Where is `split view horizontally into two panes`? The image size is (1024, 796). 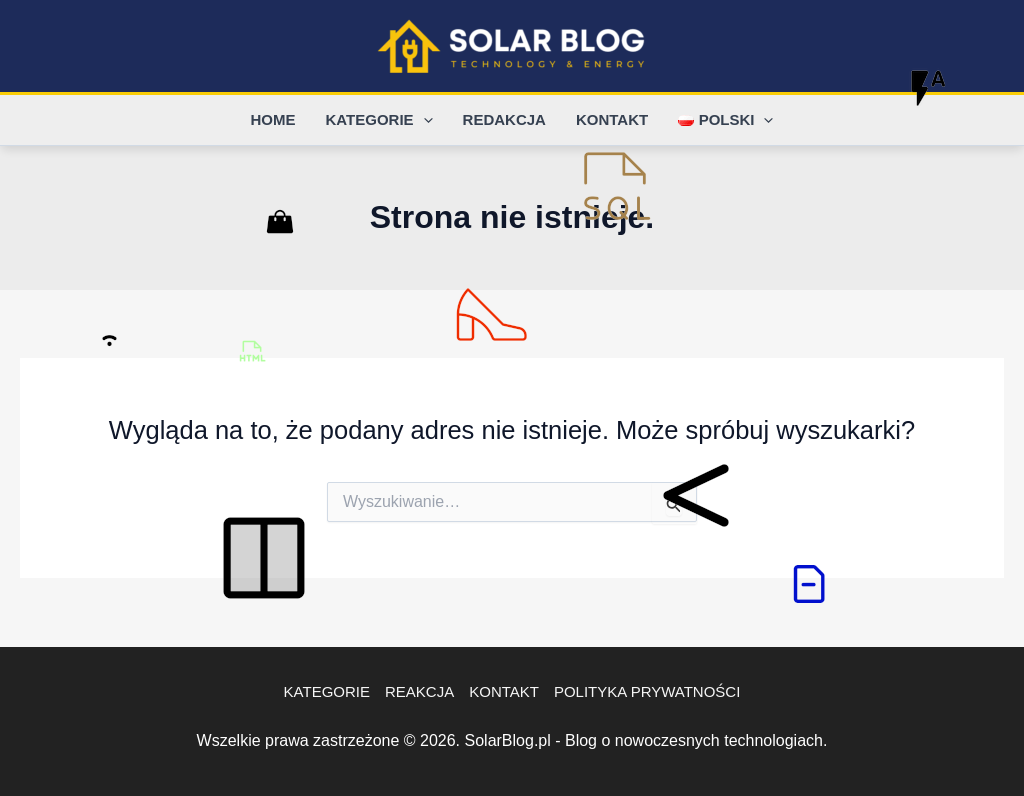 split view horizontally into two panes is located at coordinates (264, 558).